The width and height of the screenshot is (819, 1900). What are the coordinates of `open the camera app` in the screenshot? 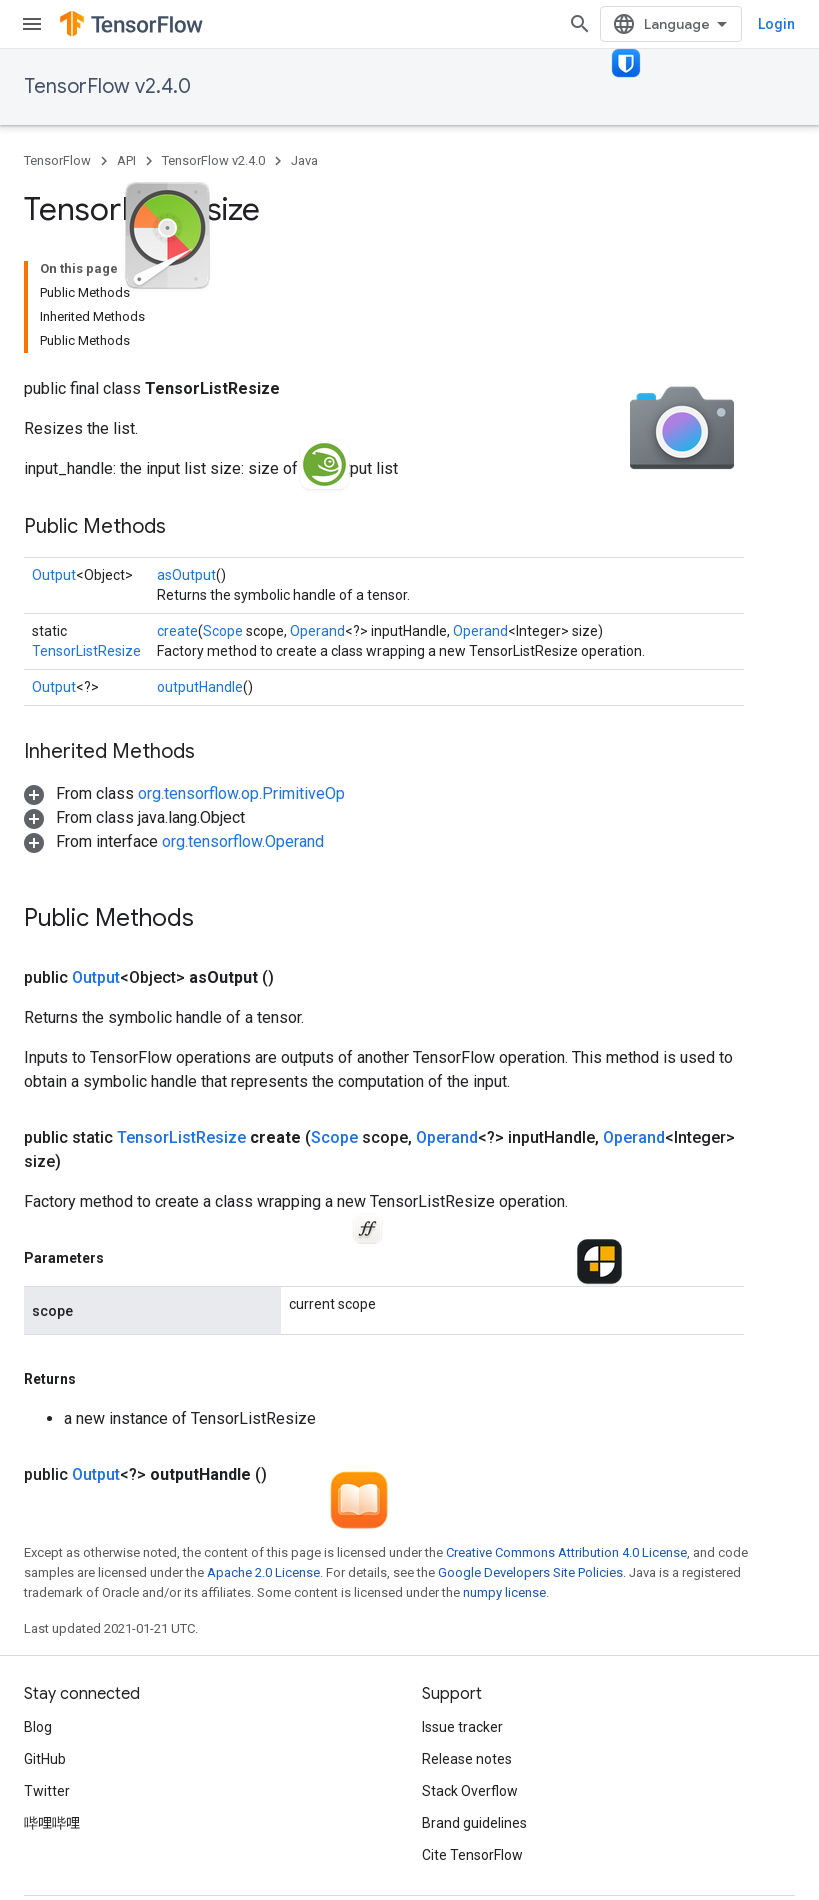 It's located at (682, 428).